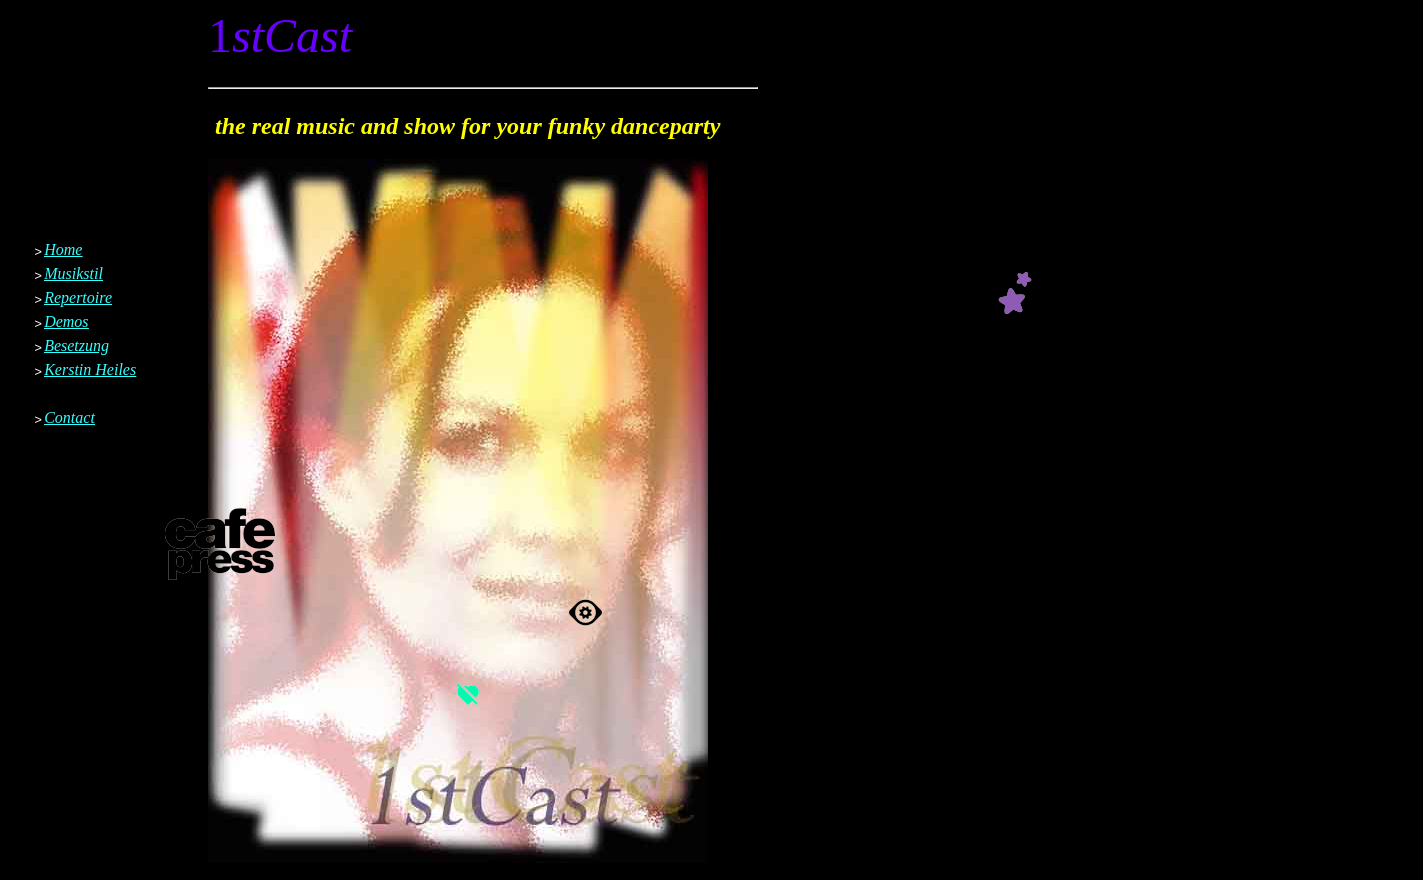  What do you see at coordinates (585, 612) in the screenshot?
I see `phabricator code review and project management platform logo` at bounding box center [585, 612].